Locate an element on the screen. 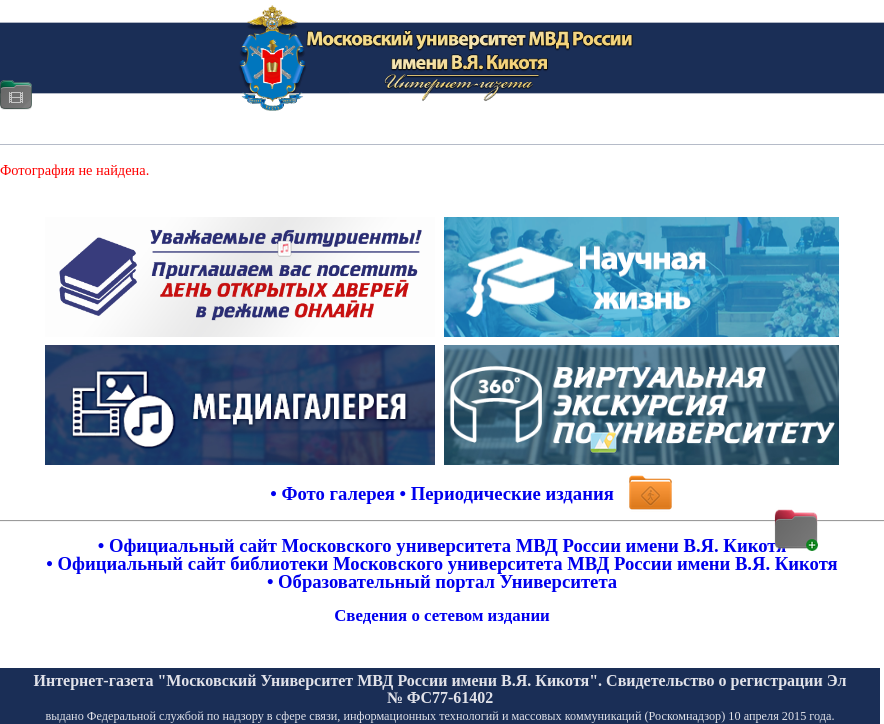 Image resolution: width=884 pixels, height=724 pixels. open photo management app is located at coordinates (603, 442).